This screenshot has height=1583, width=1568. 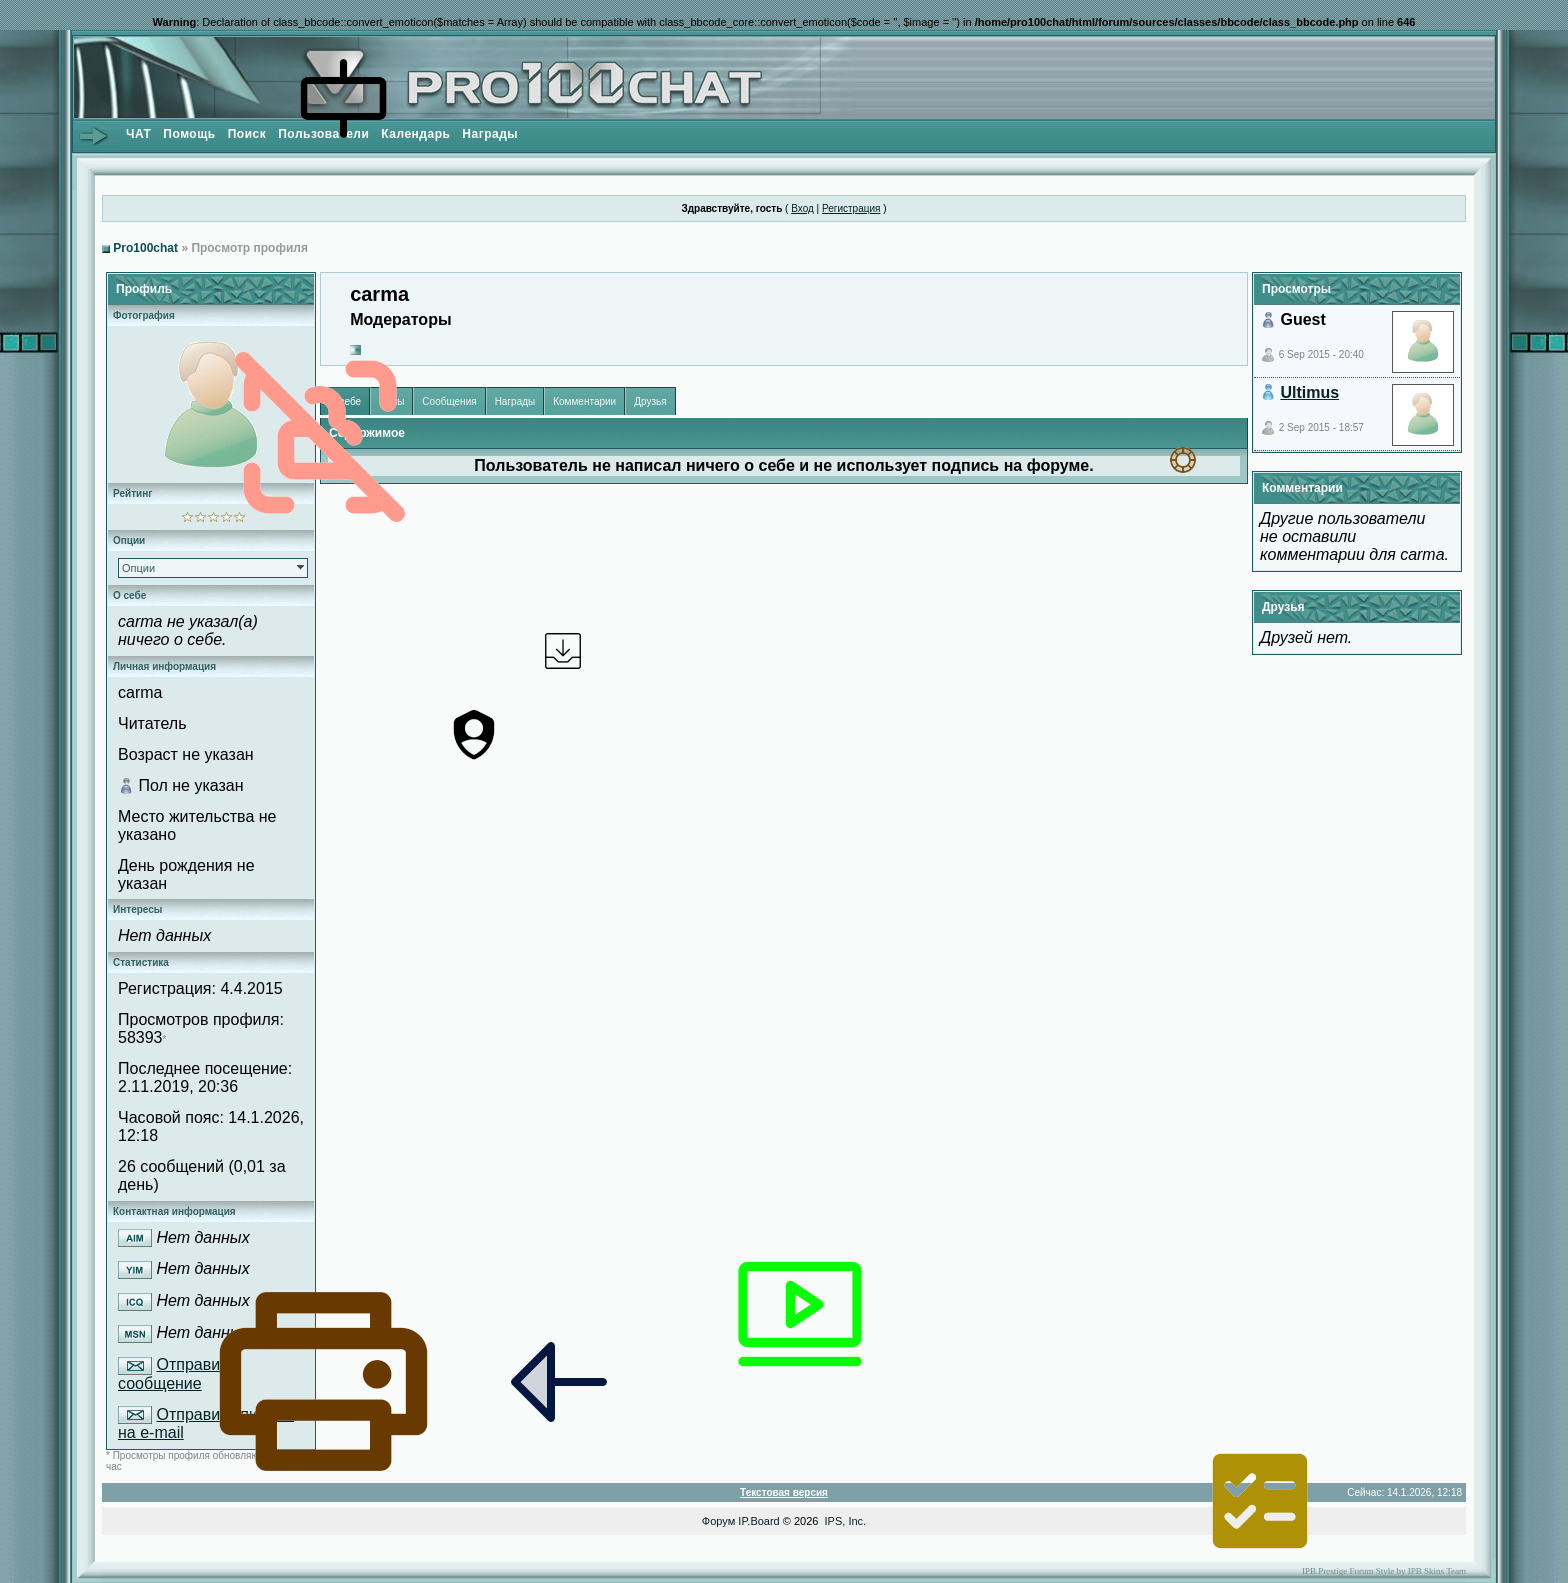 I want to click on center align object horizontally, so click(x=343, y=98).